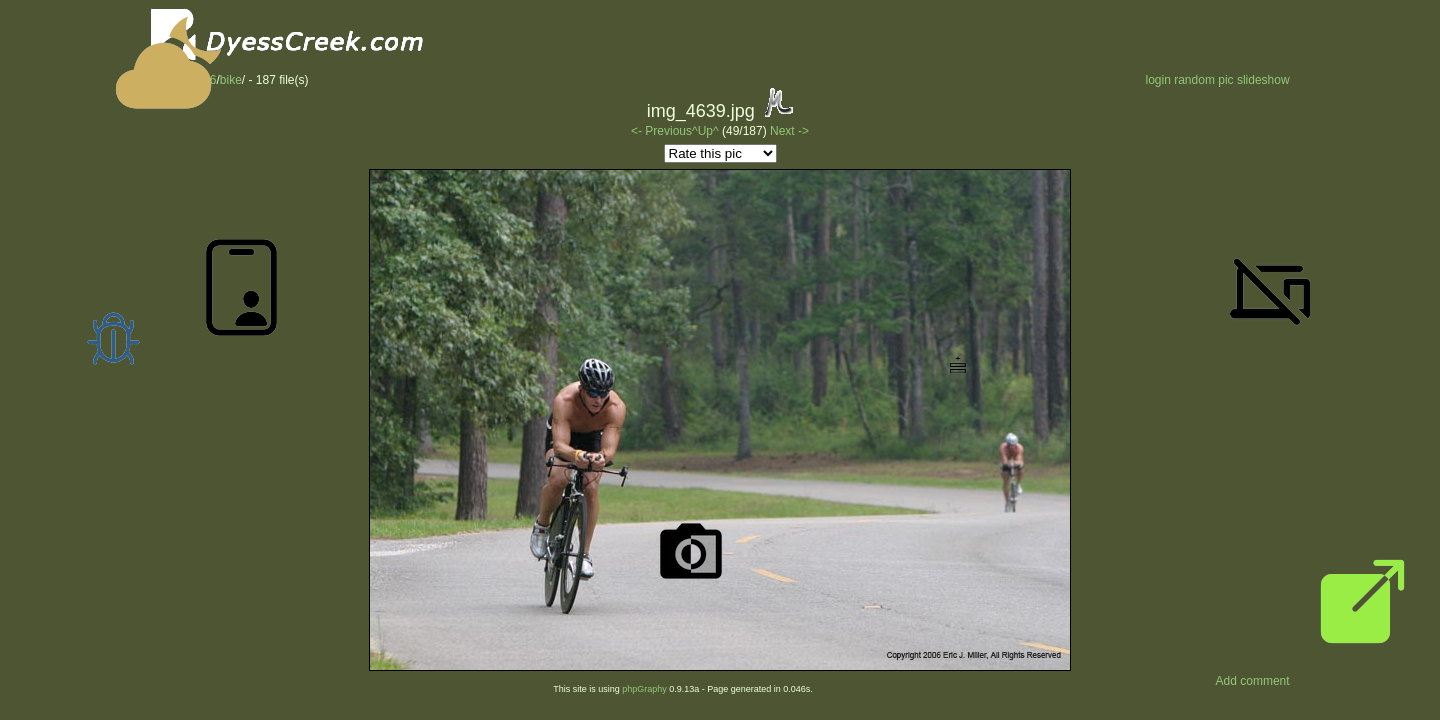 The width and height of the screenshot is (1440, 720). What do you see at coordinates (1270, 292) in the screenshot?
I see `device link disconnected or unavailable` at bounding box center [1270, 292].